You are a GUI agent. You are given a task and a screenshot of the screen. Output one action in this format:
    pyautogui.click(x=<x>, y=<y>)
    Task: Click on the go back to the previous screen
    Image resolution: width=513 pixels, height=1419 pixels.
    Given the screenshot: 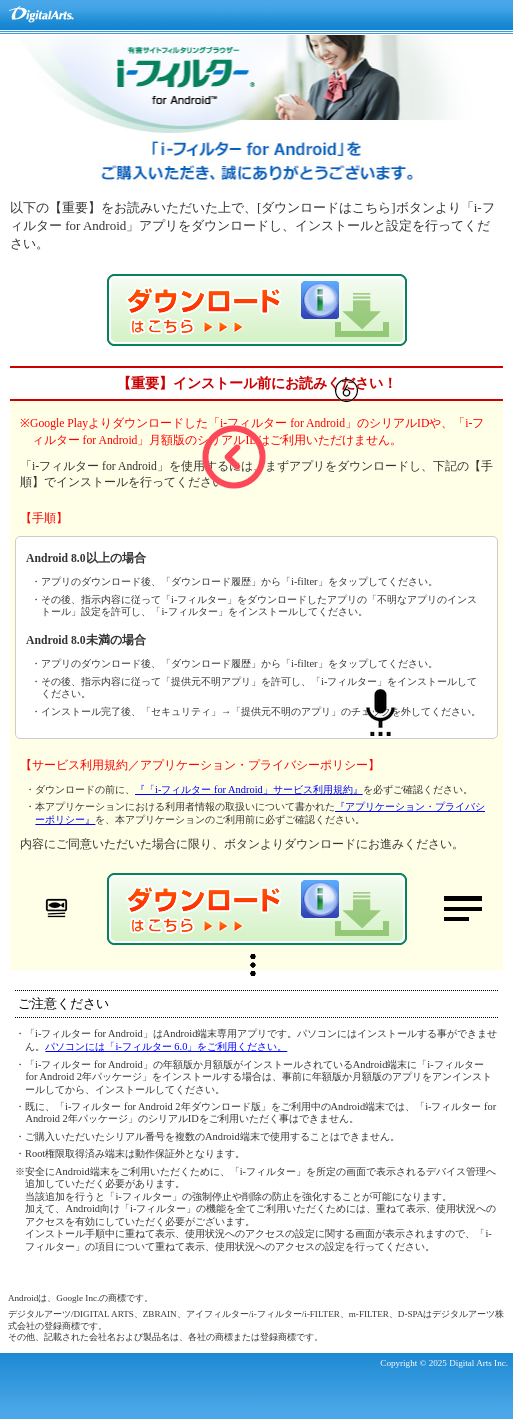 What is the action you would take?
    pyautogui.click(x=234, y=457)
    